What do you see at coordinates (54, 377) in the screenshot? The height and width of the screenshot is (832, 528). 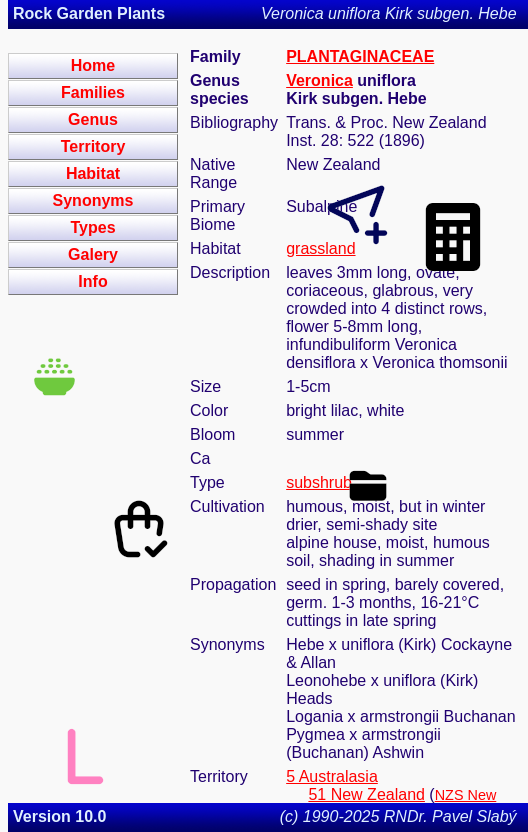 I see `view rice or grain-based meal options` at bounding box center [54, 377].